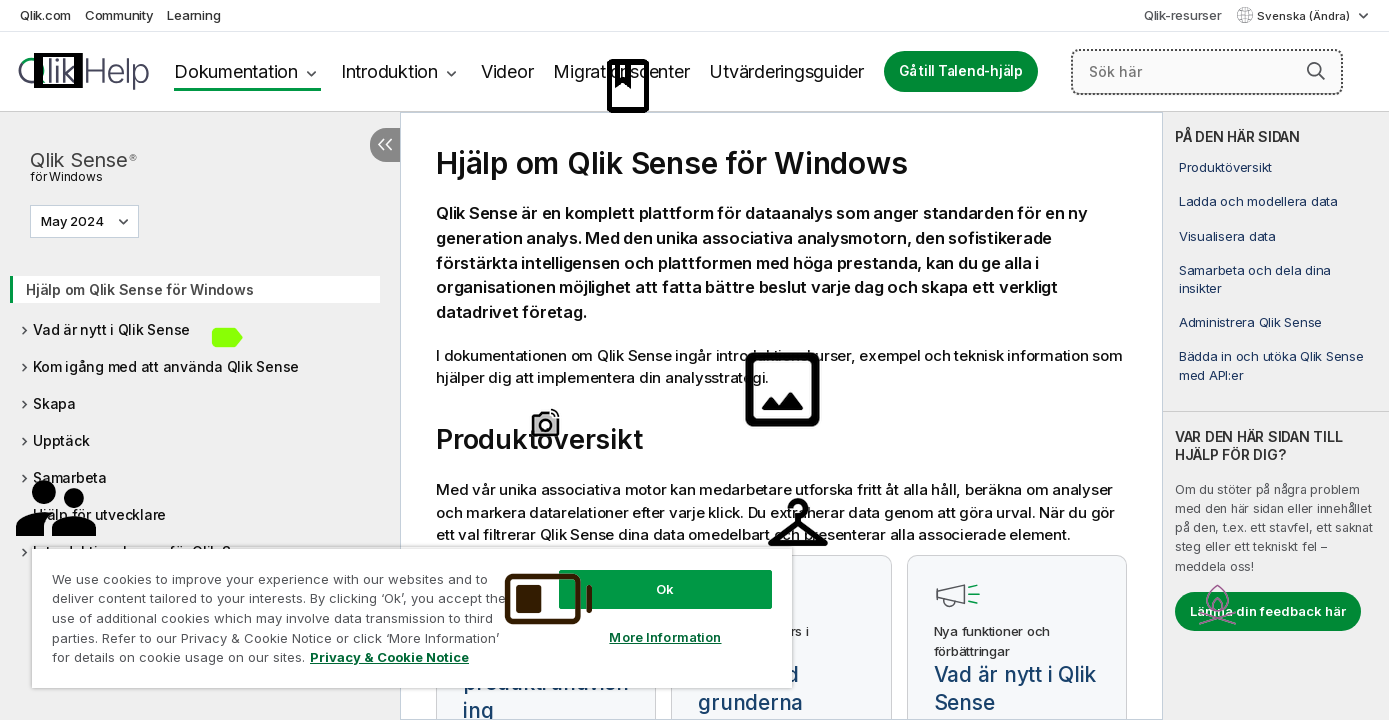  What do you see at coordinates (226, 337) in the screenshot?
I see `add a label or tag to an item` at bounding box center [226, 337].